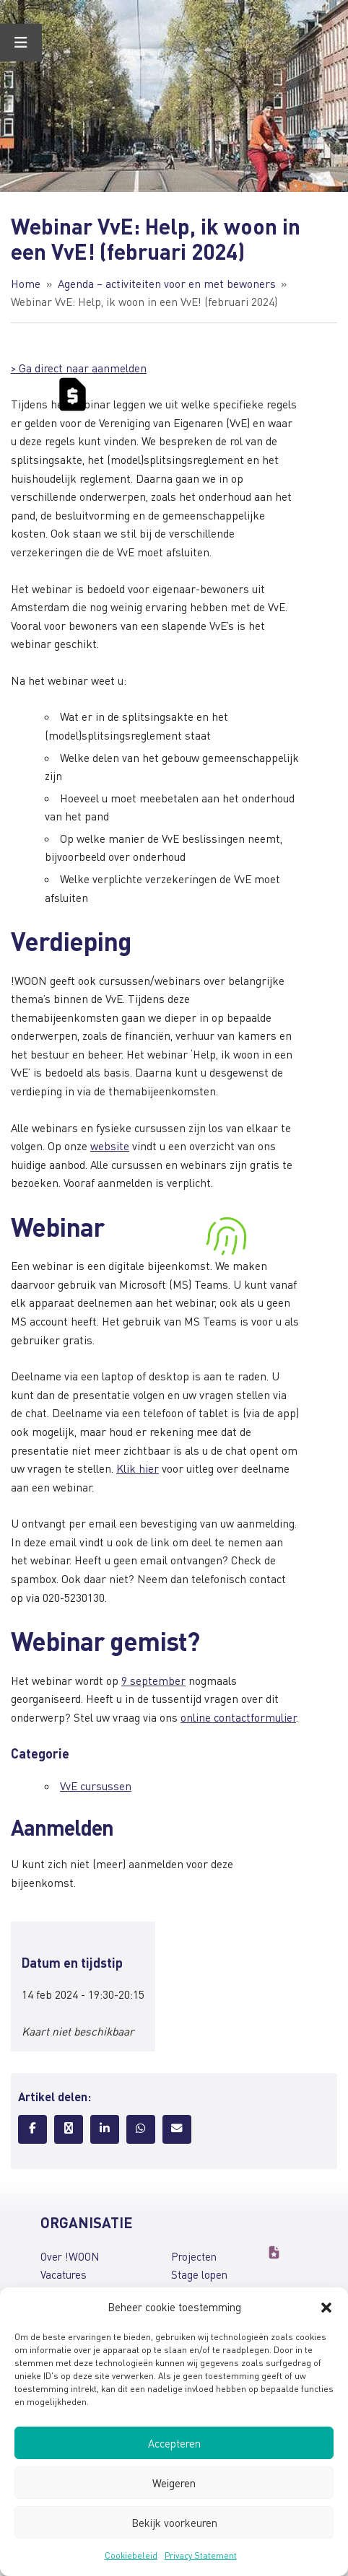 This screenshot has width=348, height=2576. I want to click on view starred or favorite files, so click(274, 2252).